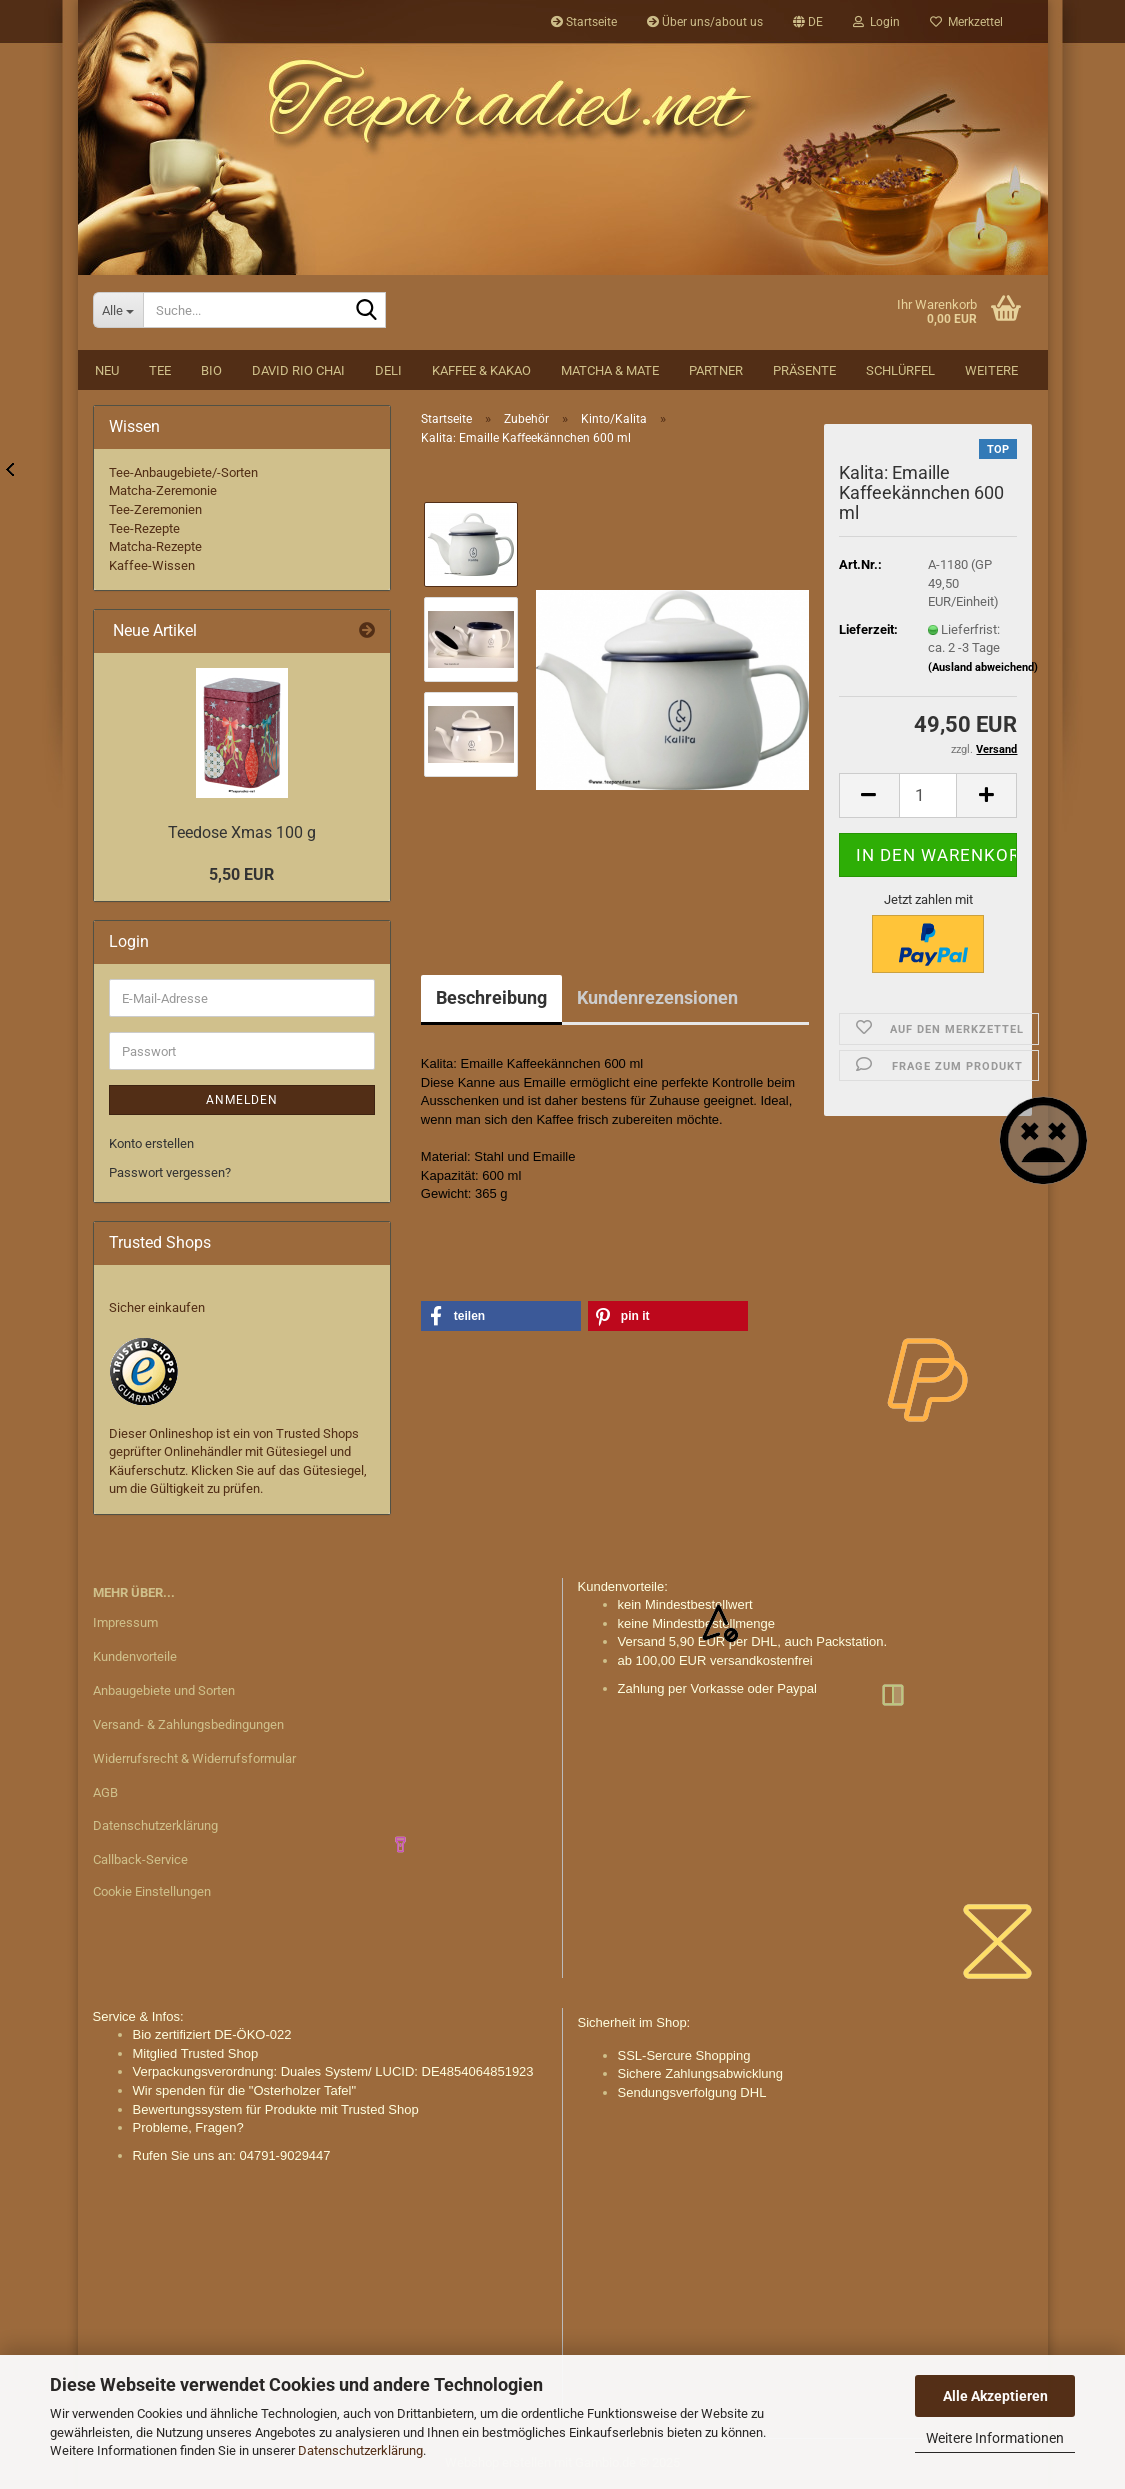  I want to click on indicates loading or processing in progress, so click(997, 1941).